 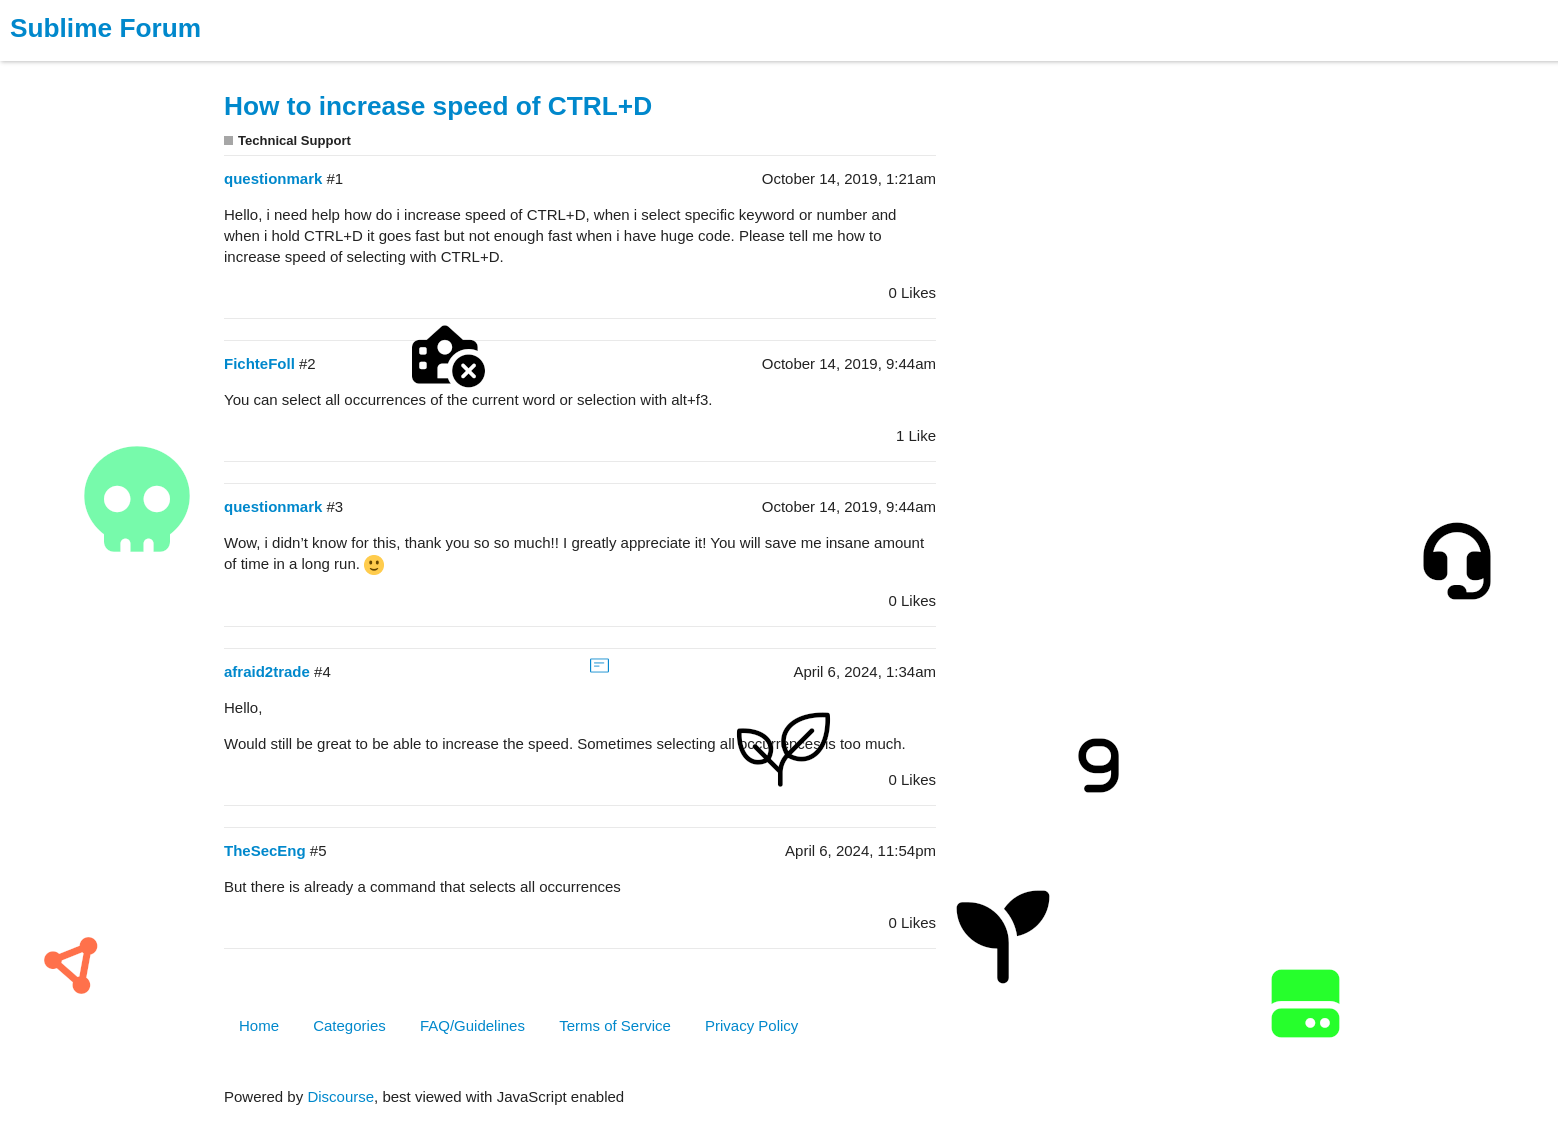 What do you see at coordinates (72, 965) in the screenshot?
I see `view network connections` at bounding box center [72, 965].